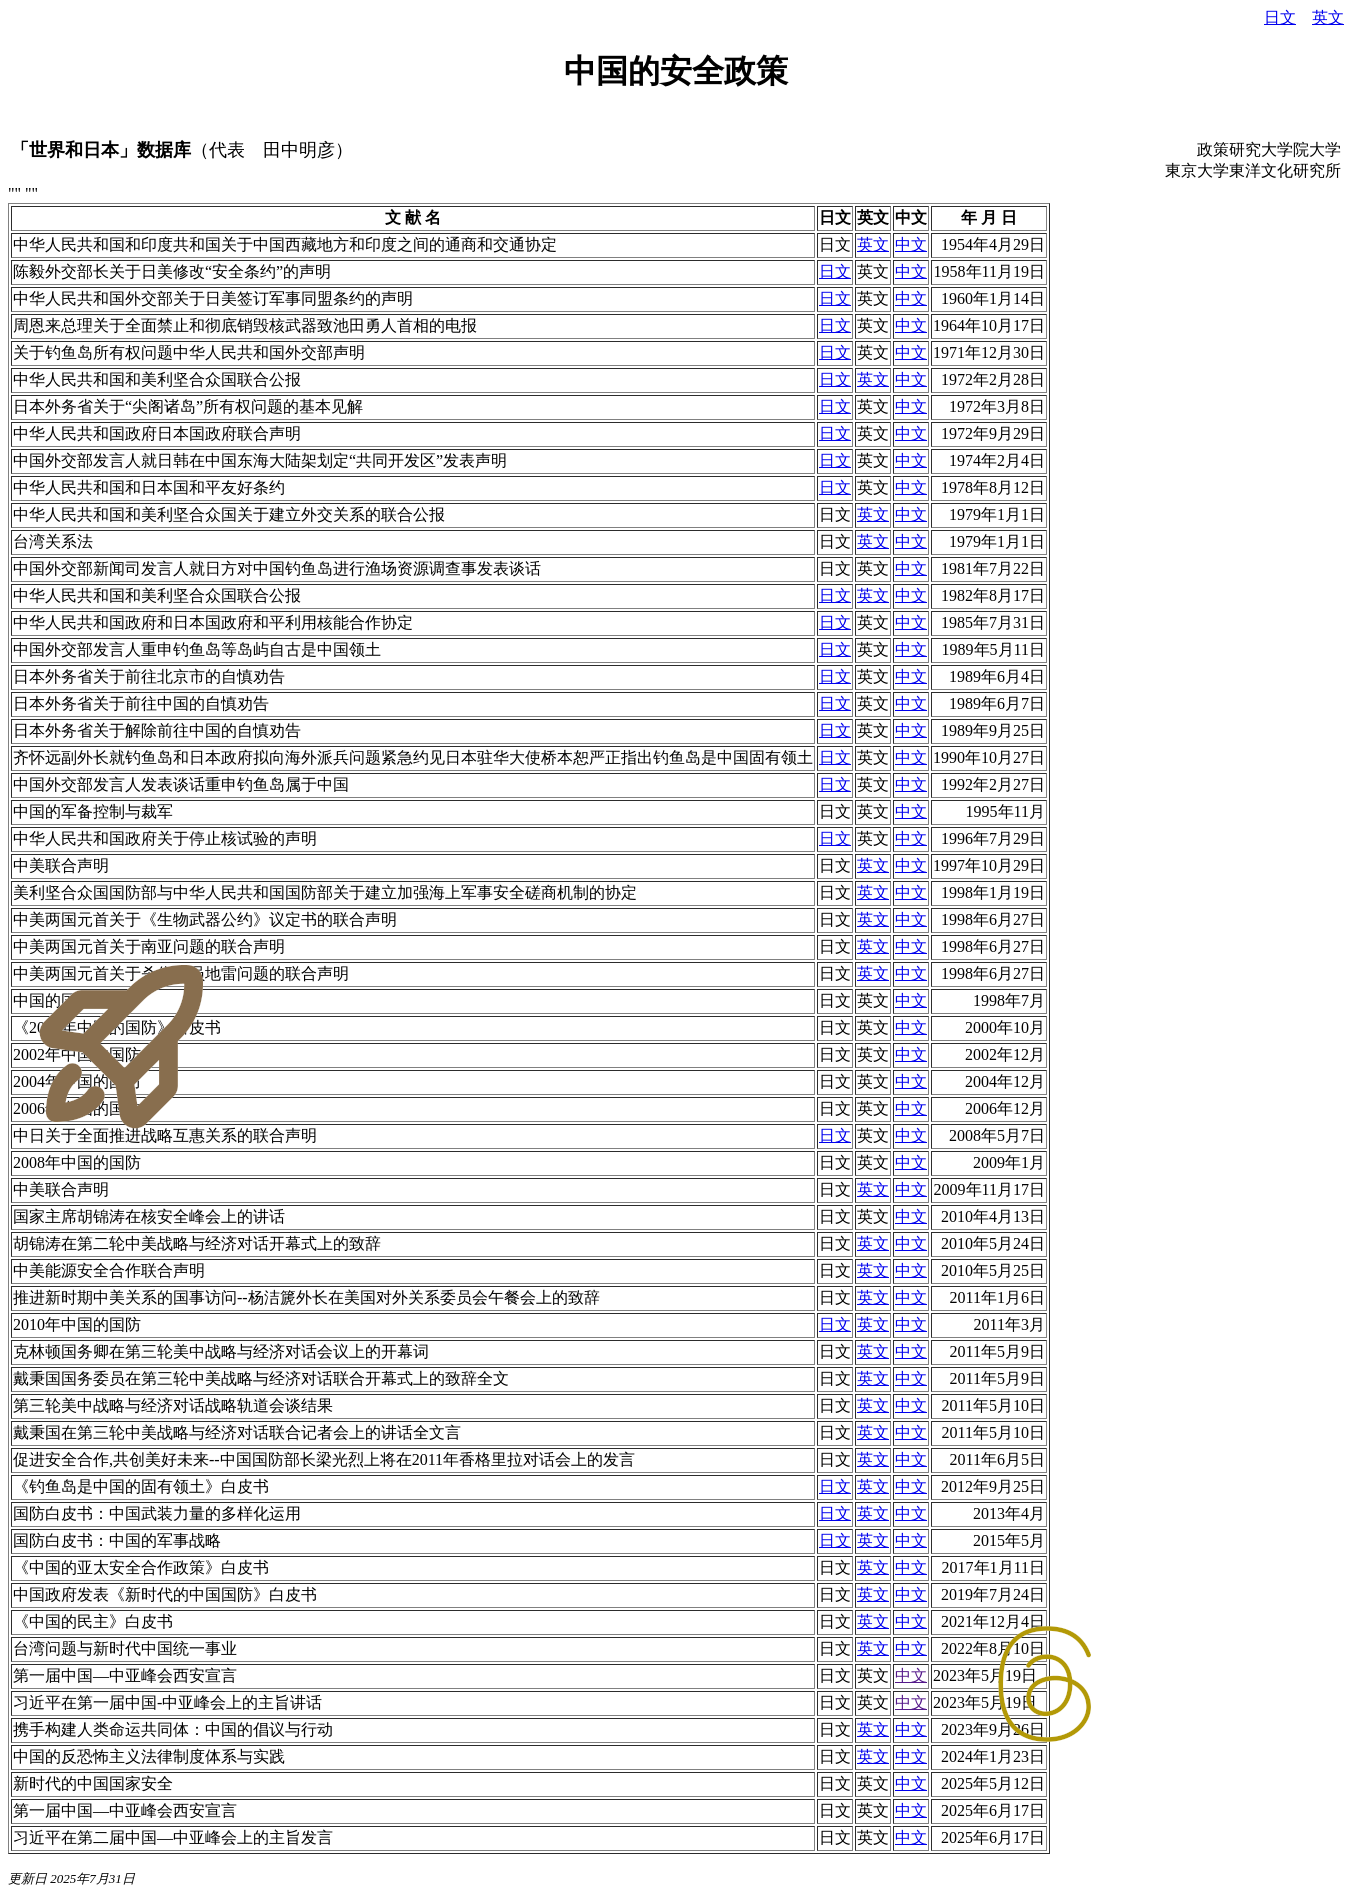 The width and height of the screenshot is (1352, 1896). Describe the element at coordinates (1047, 1684) in the screenshot. I see `open the Threads app` at that location.